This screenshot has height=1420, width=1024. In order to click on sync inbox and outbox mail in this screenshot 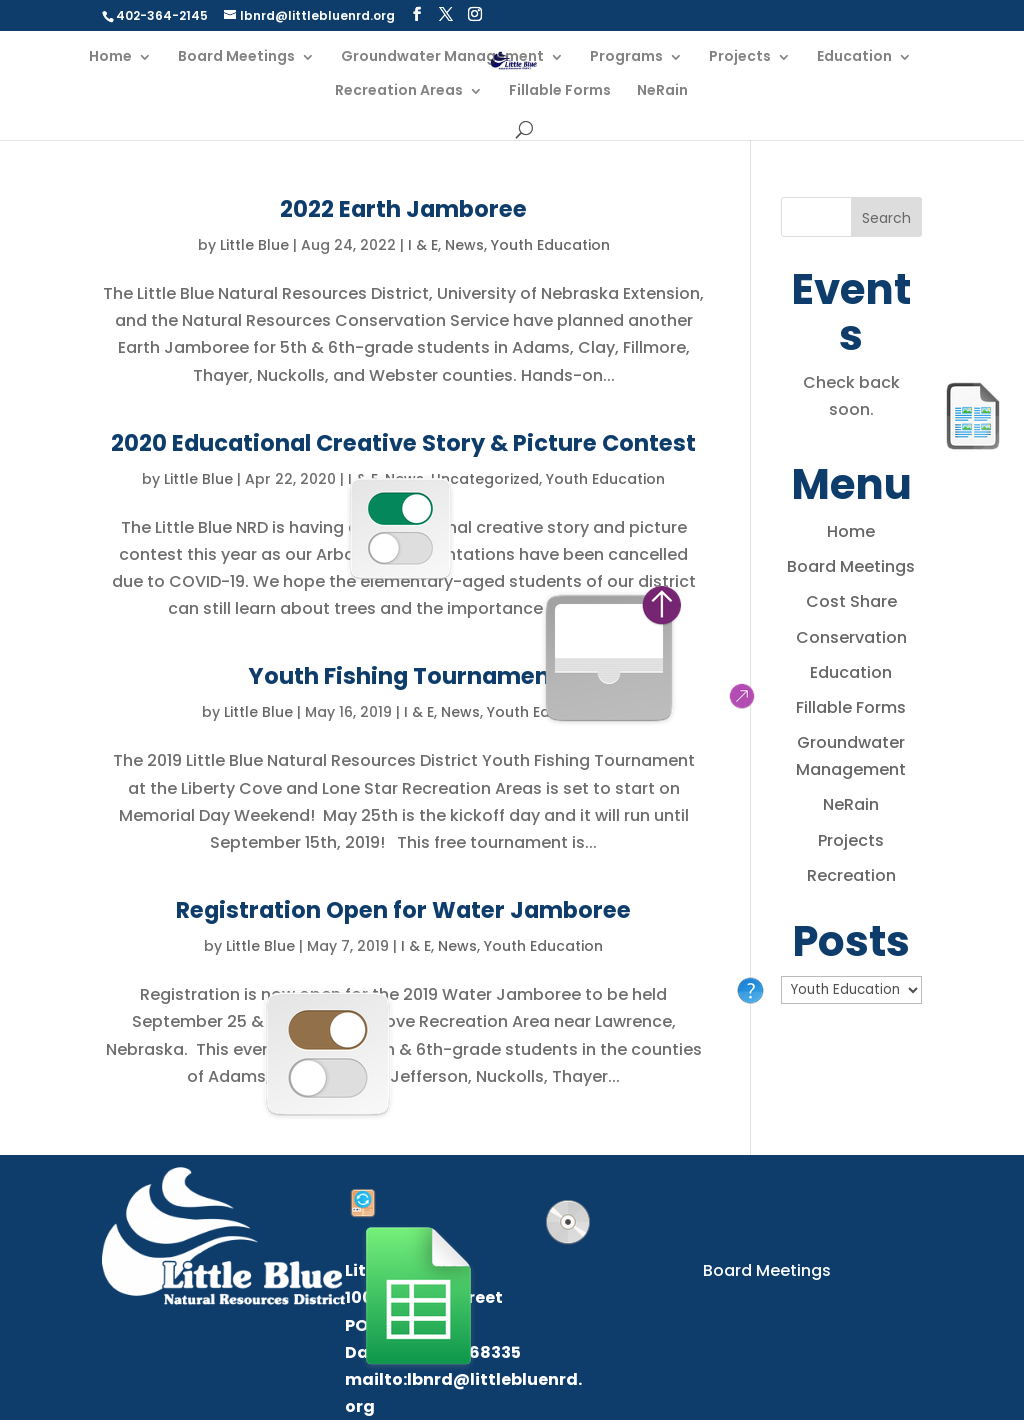, I will do `click(609, 658)`.